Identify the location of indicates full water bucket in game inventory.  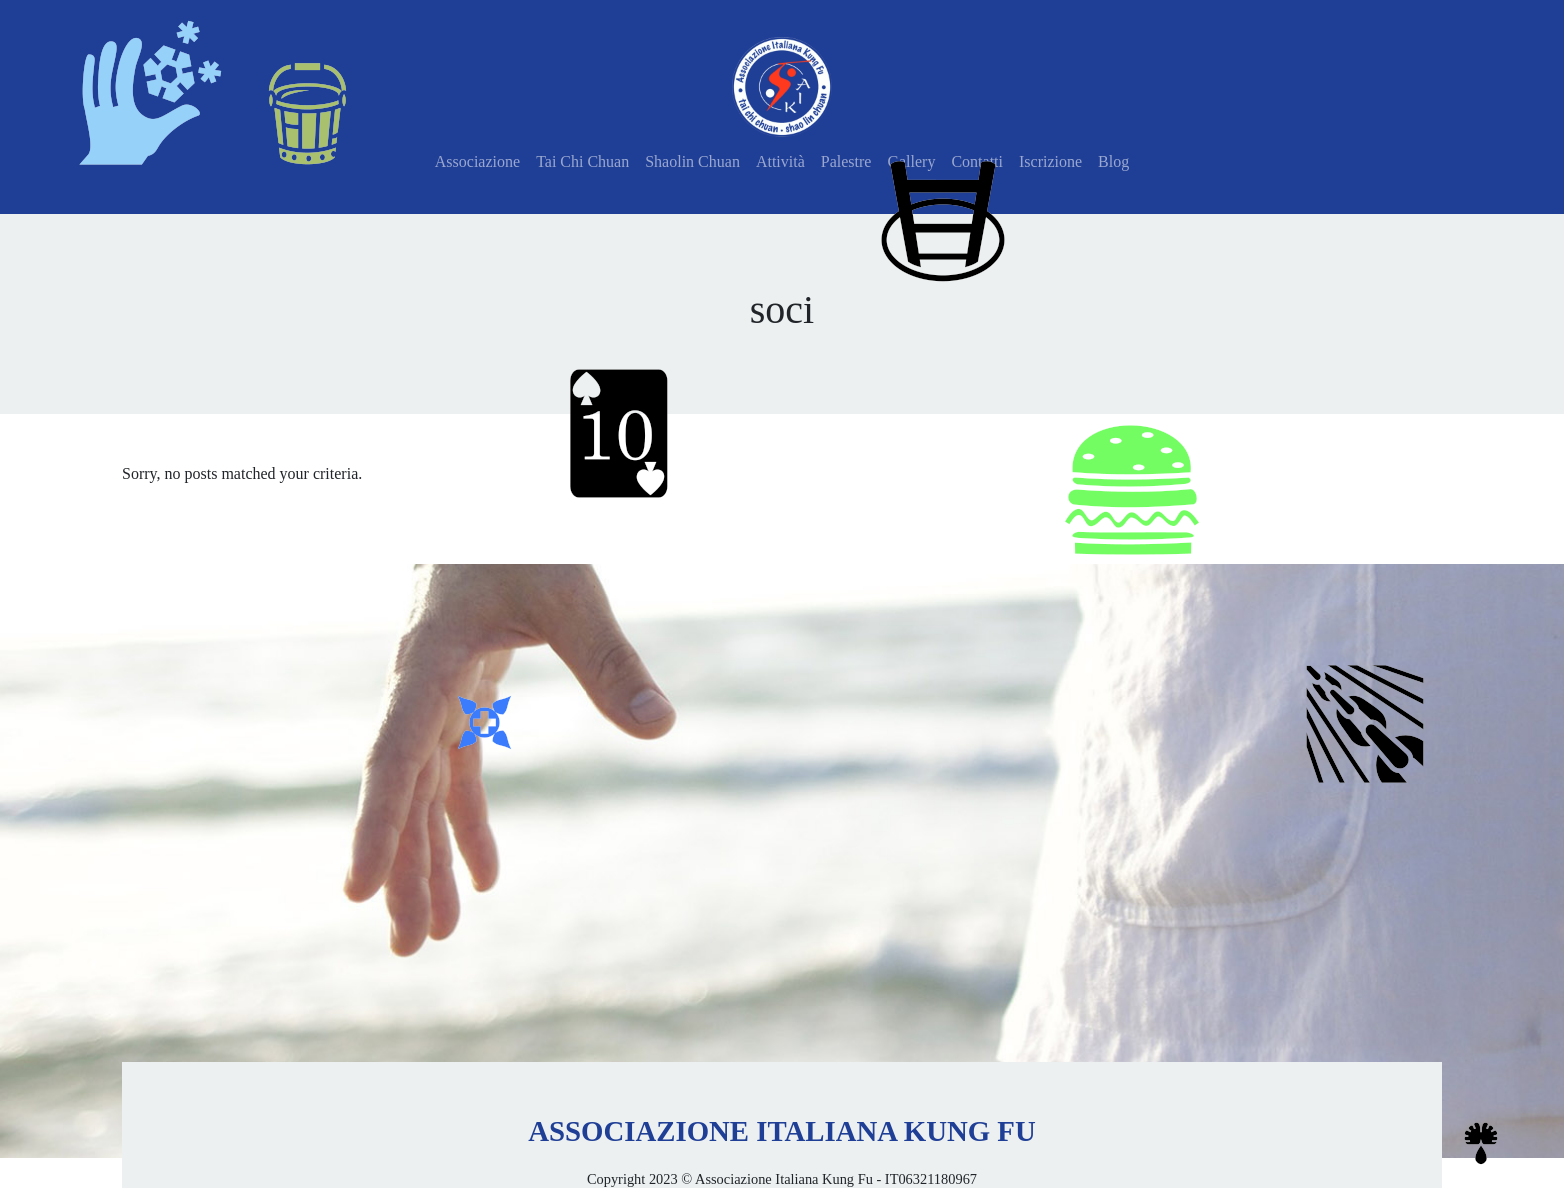
(307, 110).